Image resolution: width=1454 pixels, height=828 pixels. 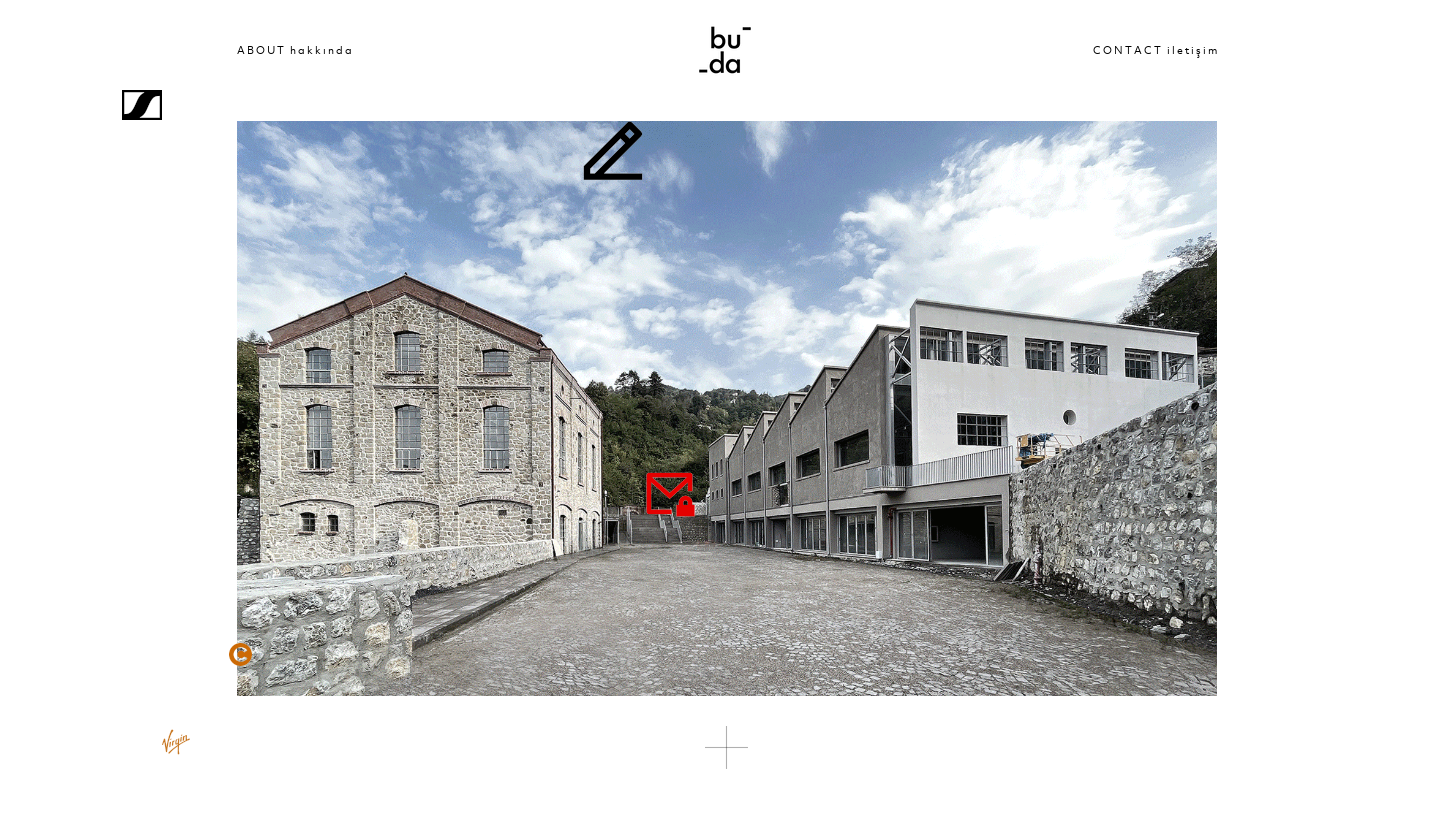 I want to click on visit the Sennheiser website or app, so click(x=142, y=105).